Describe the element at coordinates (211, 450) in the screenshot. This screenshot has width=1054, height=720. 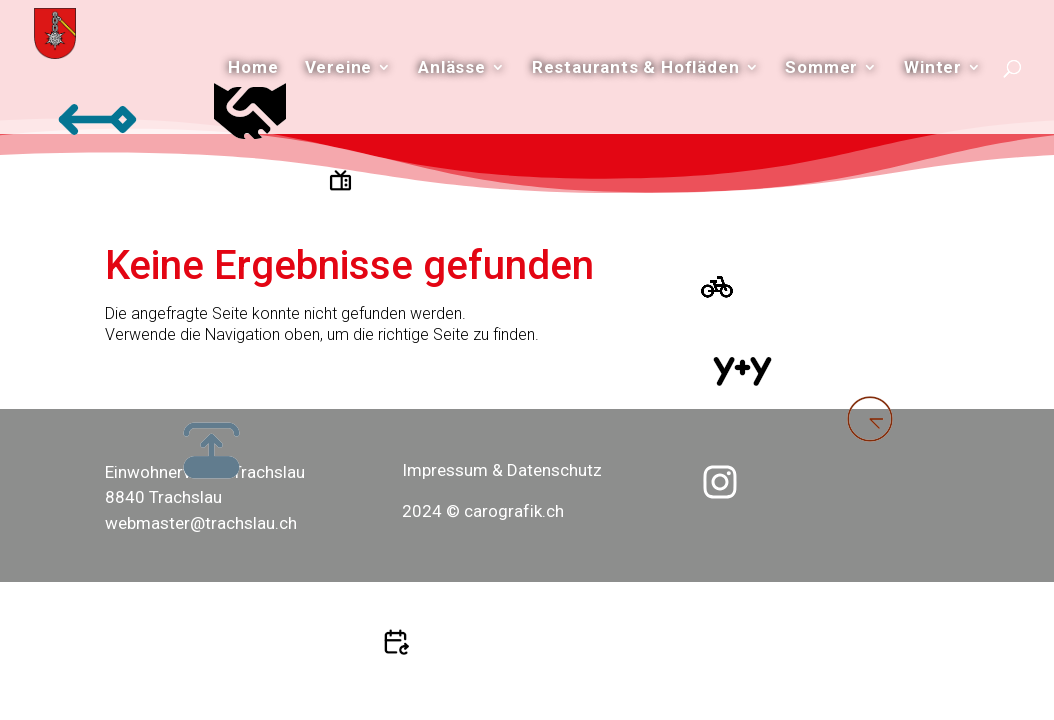
I see `move element to top position` at that location.